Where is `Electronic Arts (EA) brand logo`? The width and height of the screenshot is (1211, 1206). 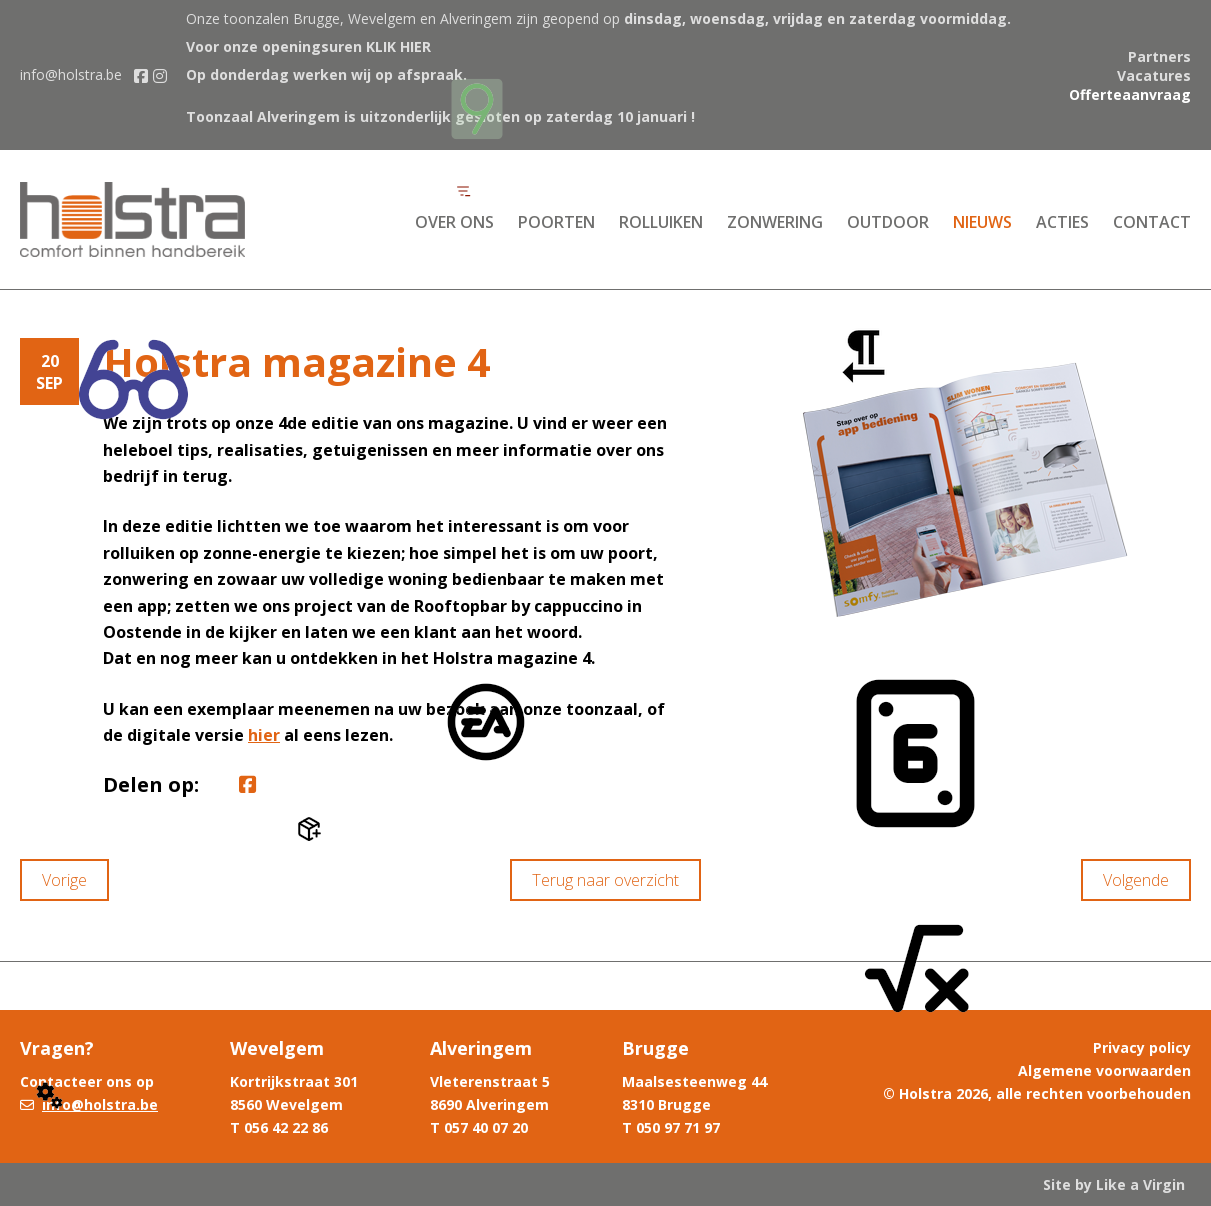
Electronic Arts (EA) brand logo is located at coordinates (486, 722).